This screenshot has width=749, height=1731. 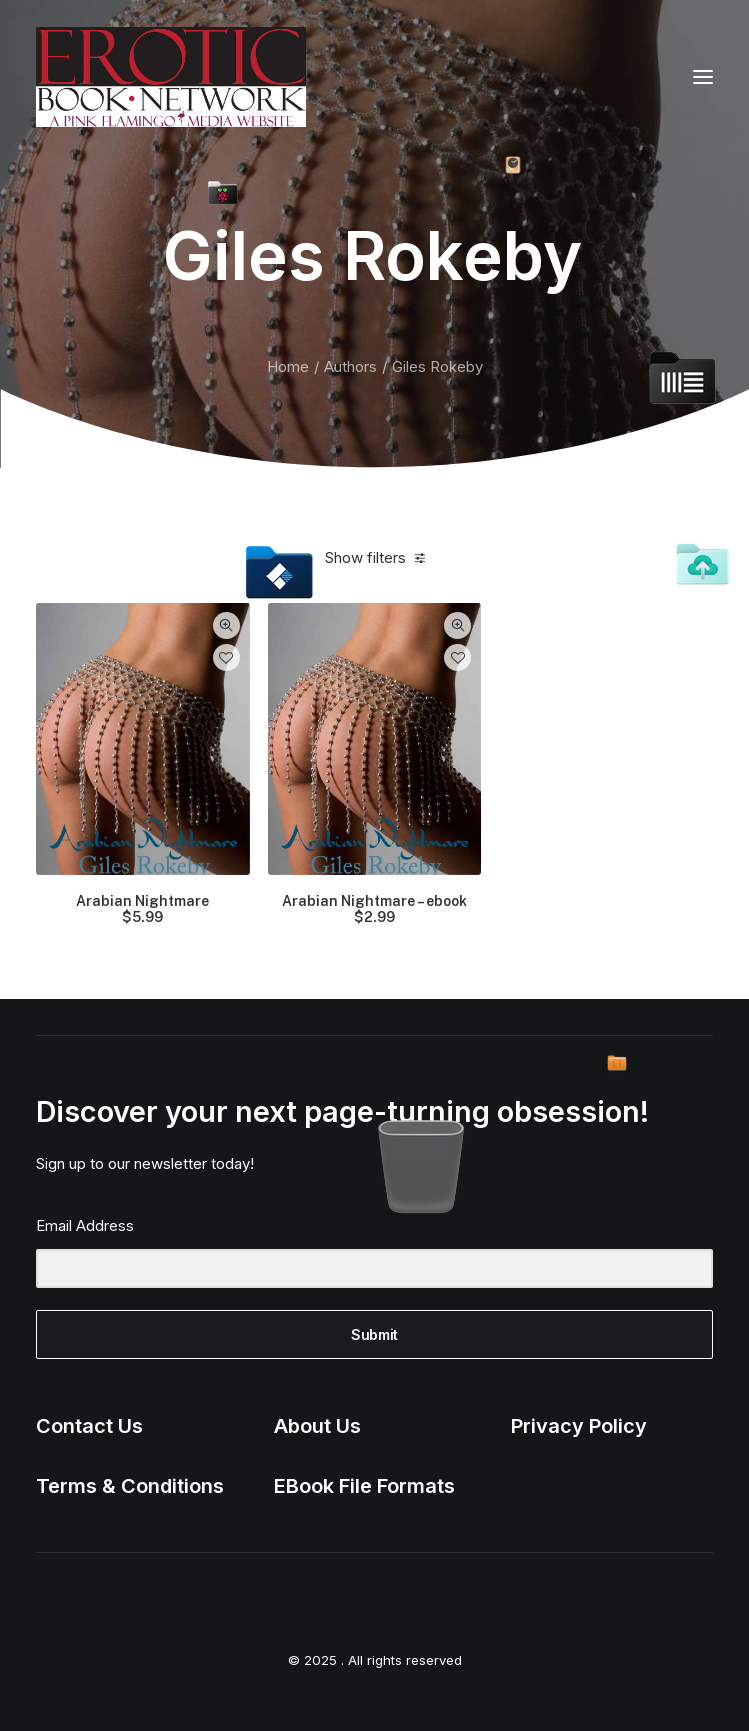 What do you see at coordinates (421, 1165) in the screenshot?
I see `open the trash to view deleted items` at bounding box center [421, 1165].